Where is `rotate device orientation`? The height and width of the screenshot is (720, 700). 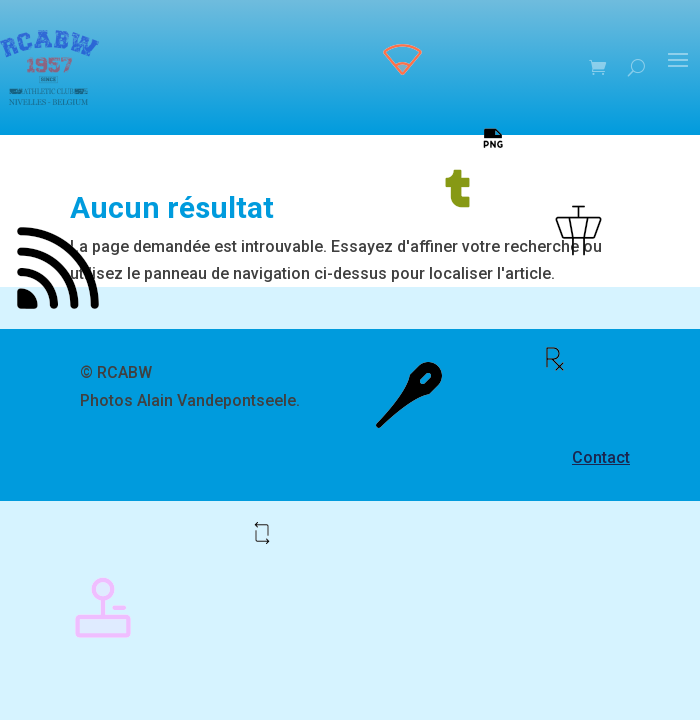
rotate device orientation is located at coordinates (262, 533).